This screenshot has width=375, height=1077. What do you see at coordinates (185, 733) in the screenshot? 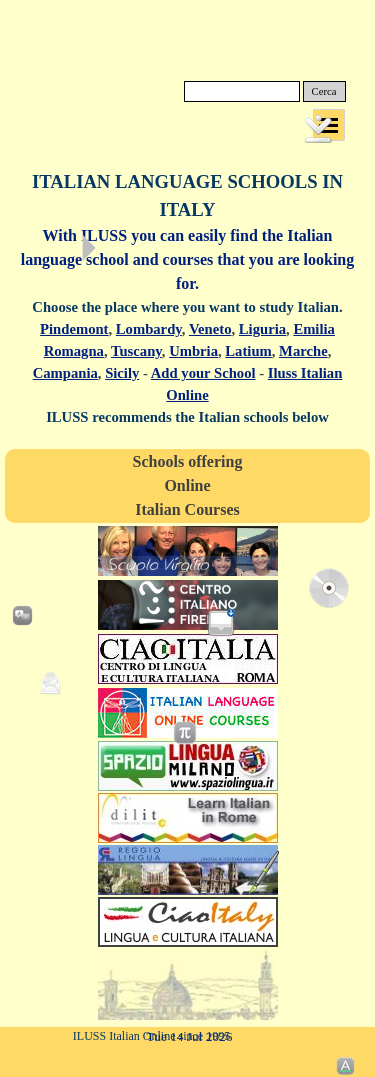
I see `open mathematics or calculator app` at bounding box center [185, 733].